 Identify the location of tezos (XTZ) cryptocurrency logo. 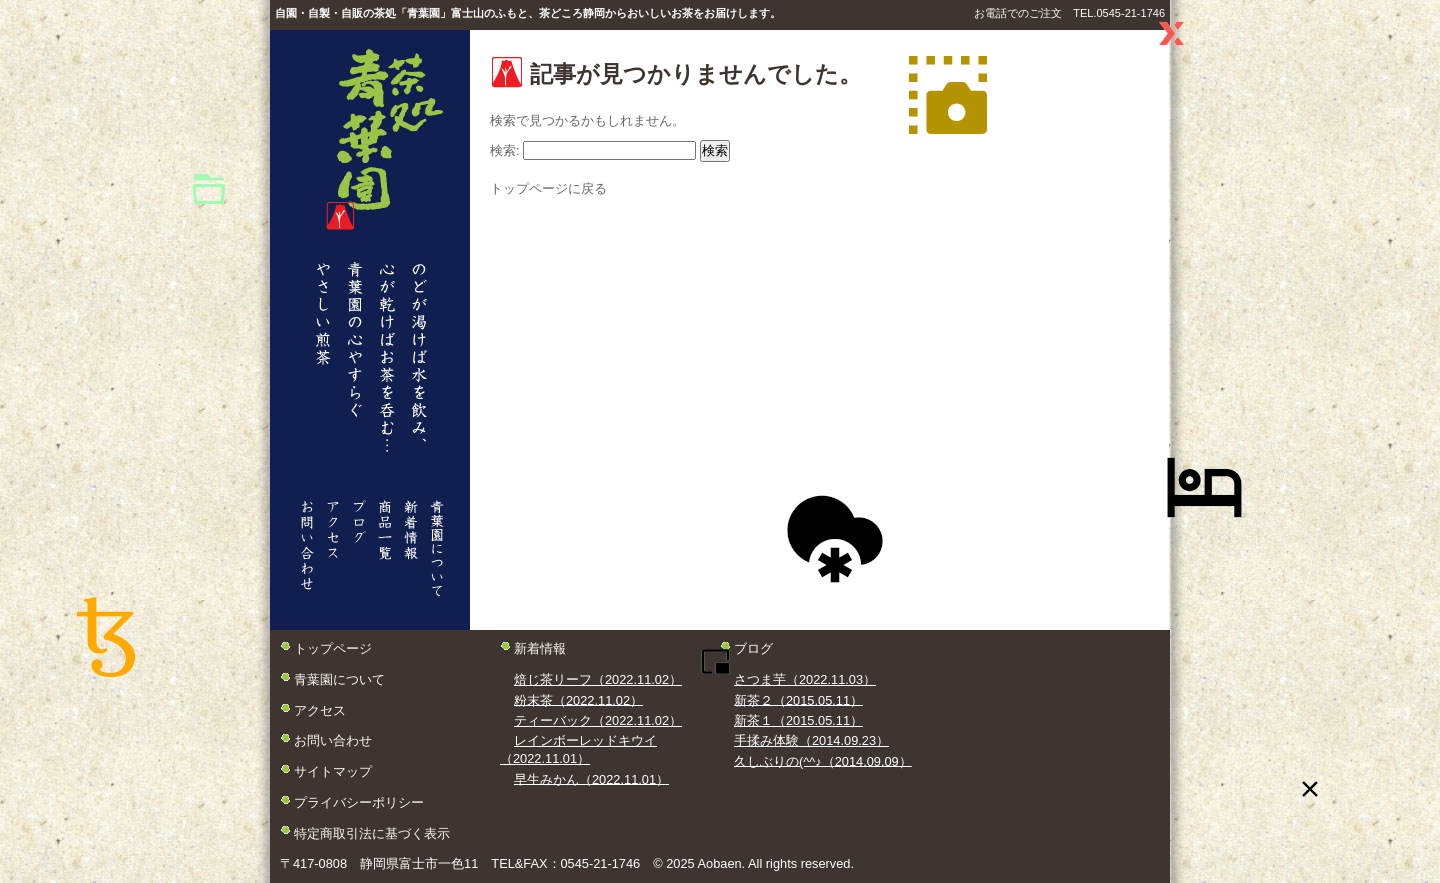
(106, 635).